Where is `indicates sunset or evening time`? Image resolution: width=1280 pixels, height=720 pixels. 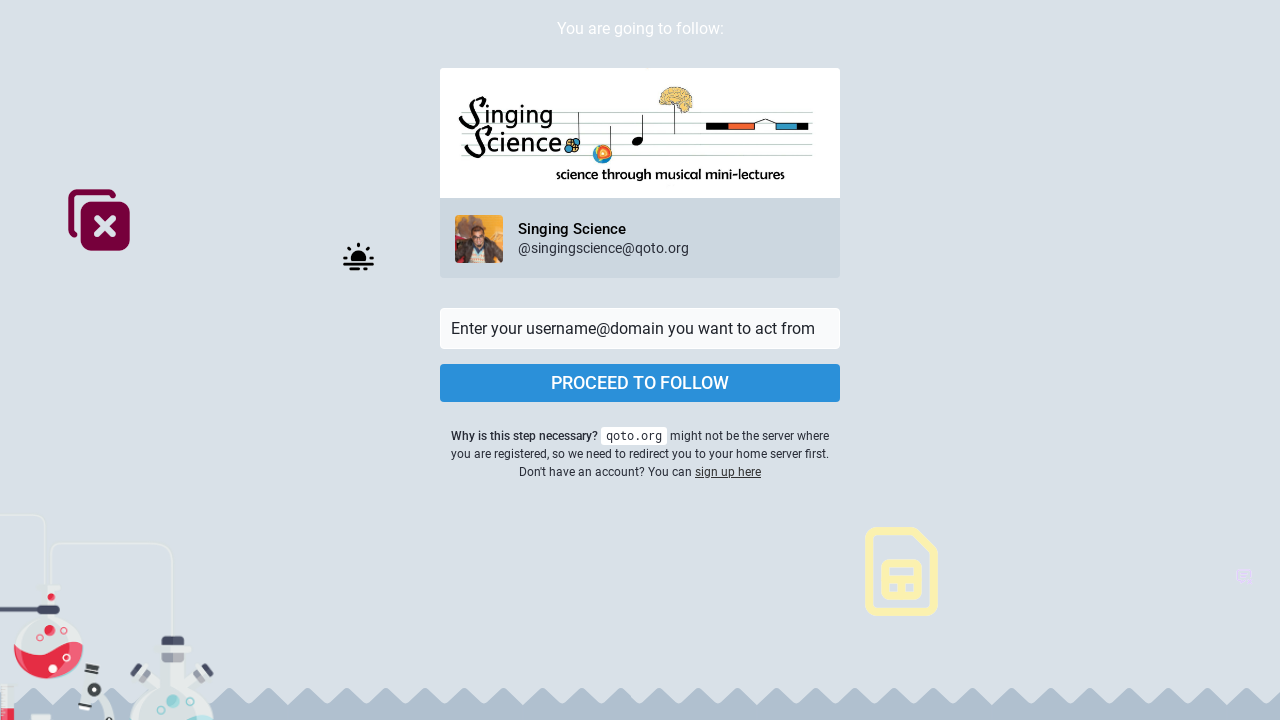
indicates sunset or evening time is located at coordinates (358, 256).